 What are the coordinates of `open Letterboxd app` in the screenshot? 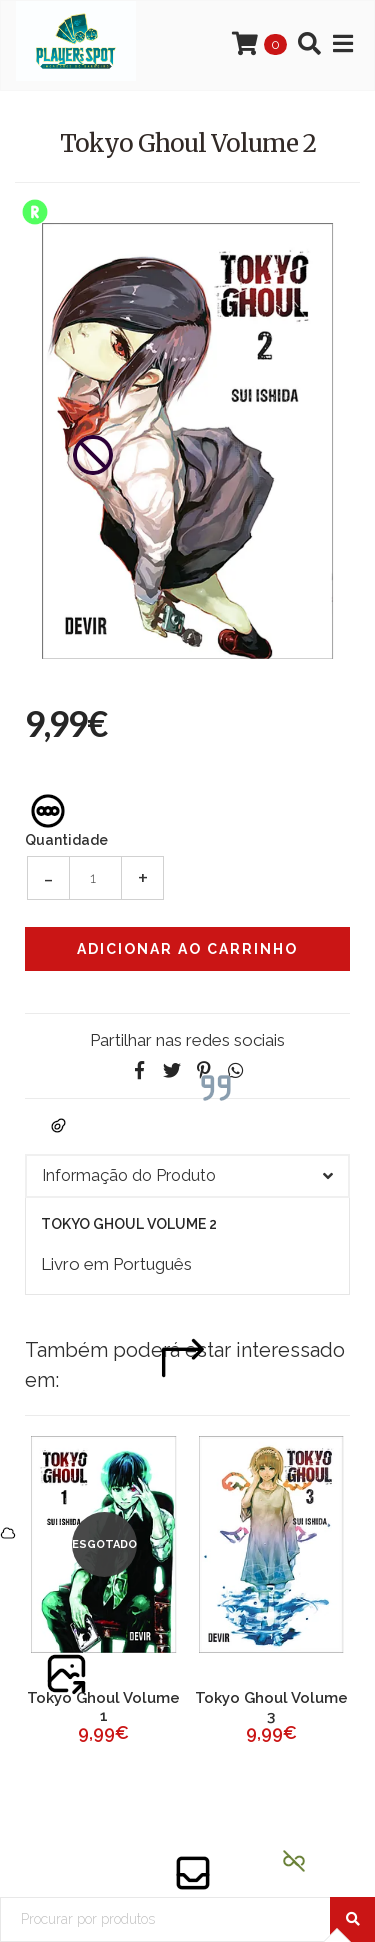 It's located at (48, 811).